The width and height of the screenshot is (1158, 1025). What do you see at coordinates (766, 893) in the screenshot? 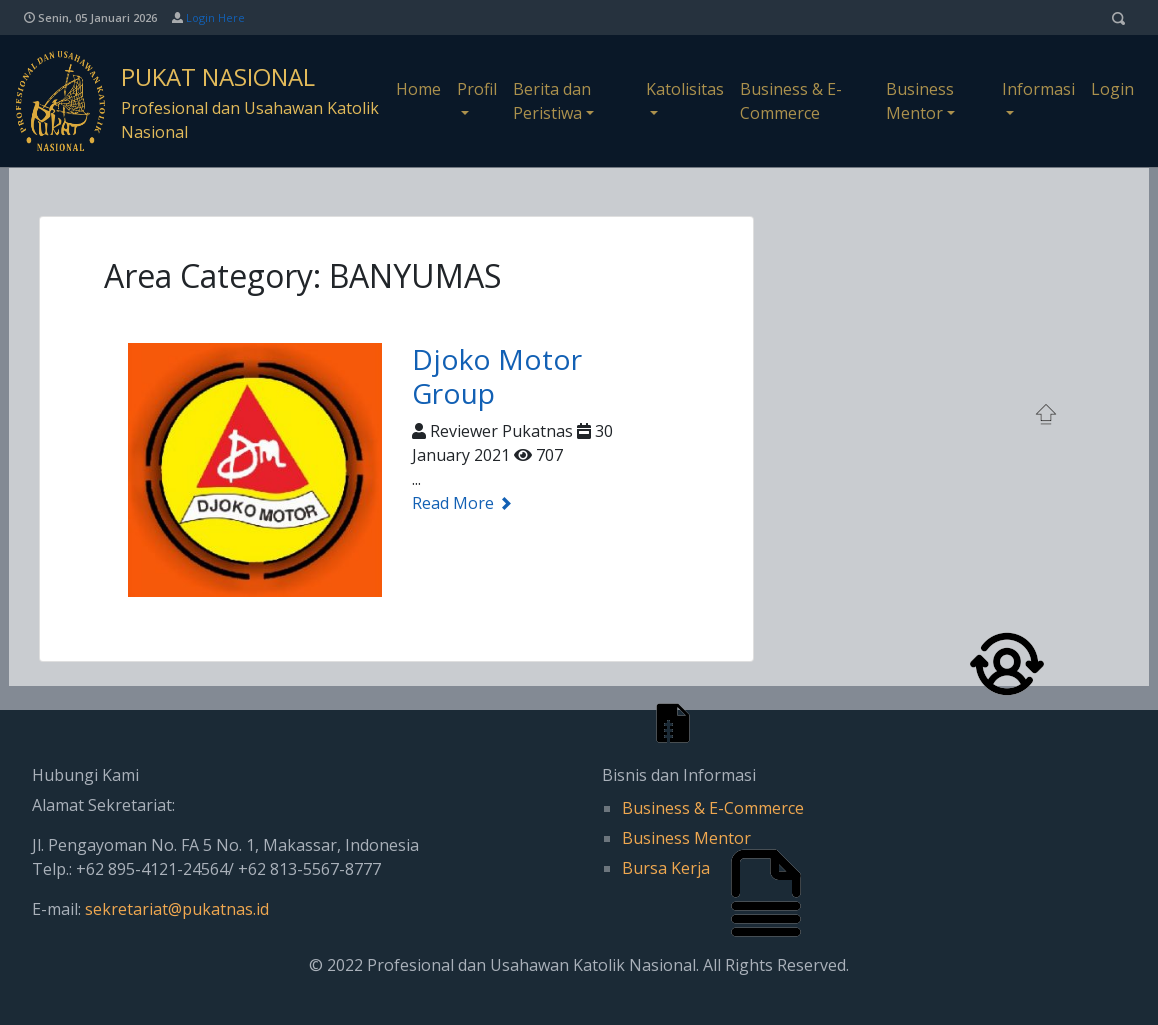
I see `view stacked documents or file collection` at bounding box center [766, 893].